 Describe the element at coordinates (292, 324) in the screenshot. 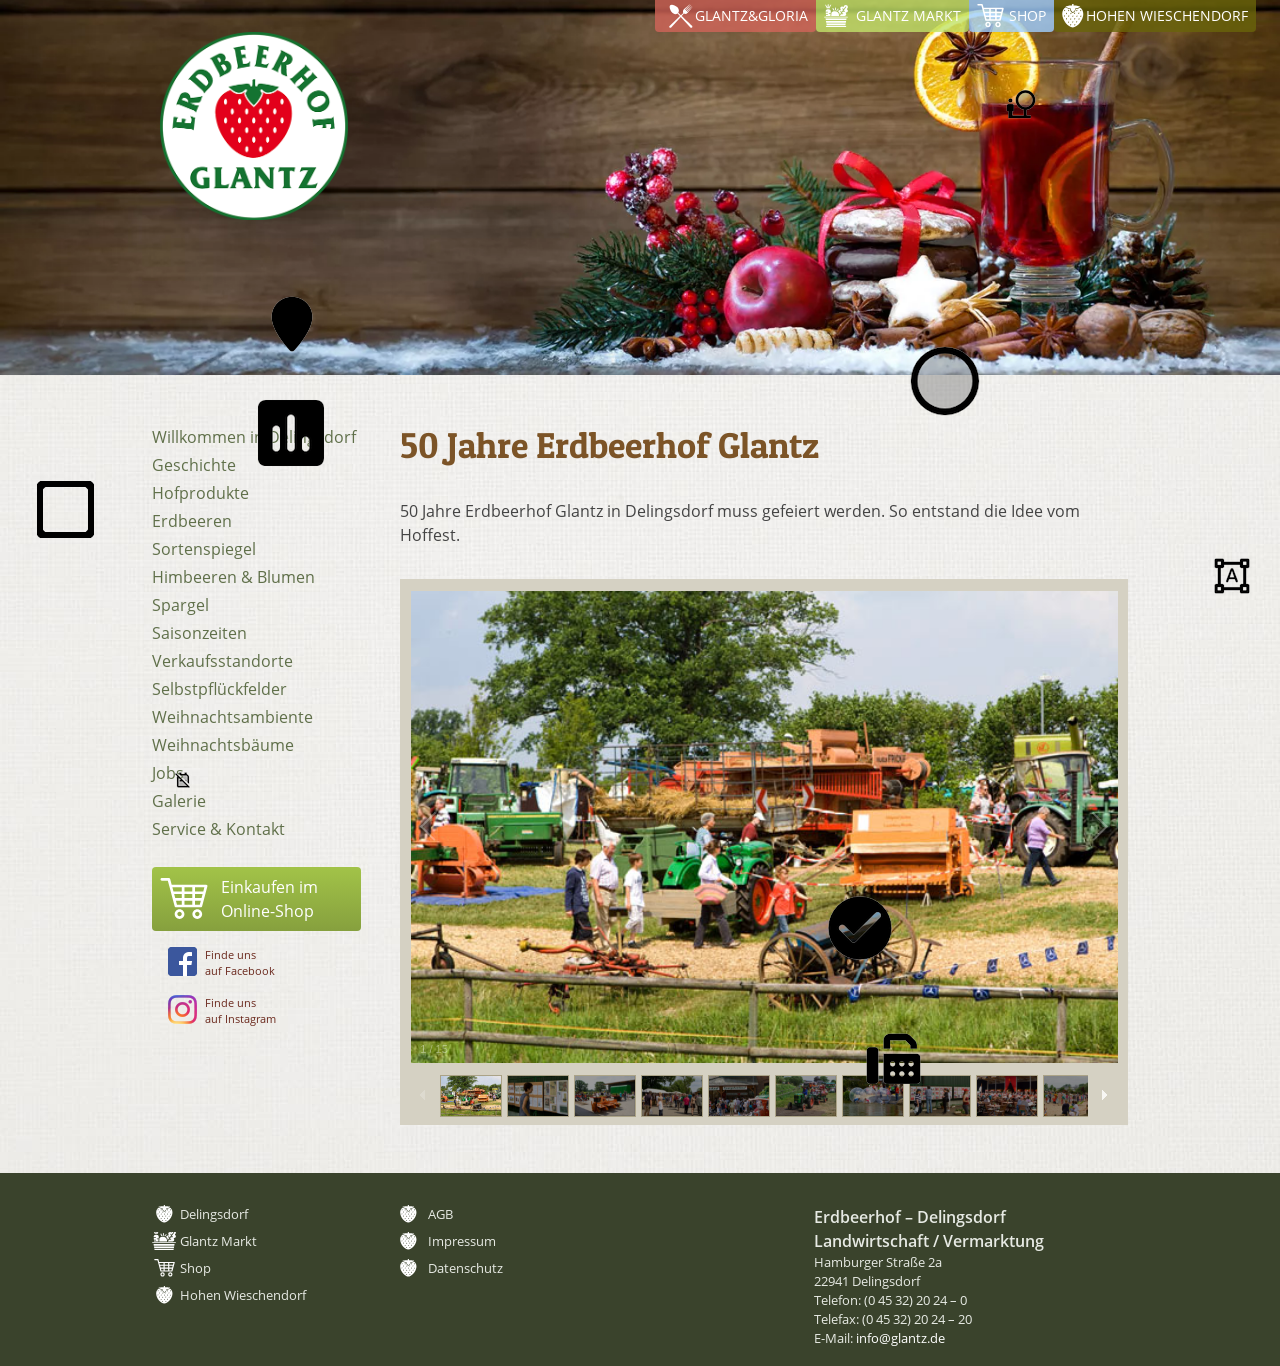

I see `view or set a location on the map` at that location.